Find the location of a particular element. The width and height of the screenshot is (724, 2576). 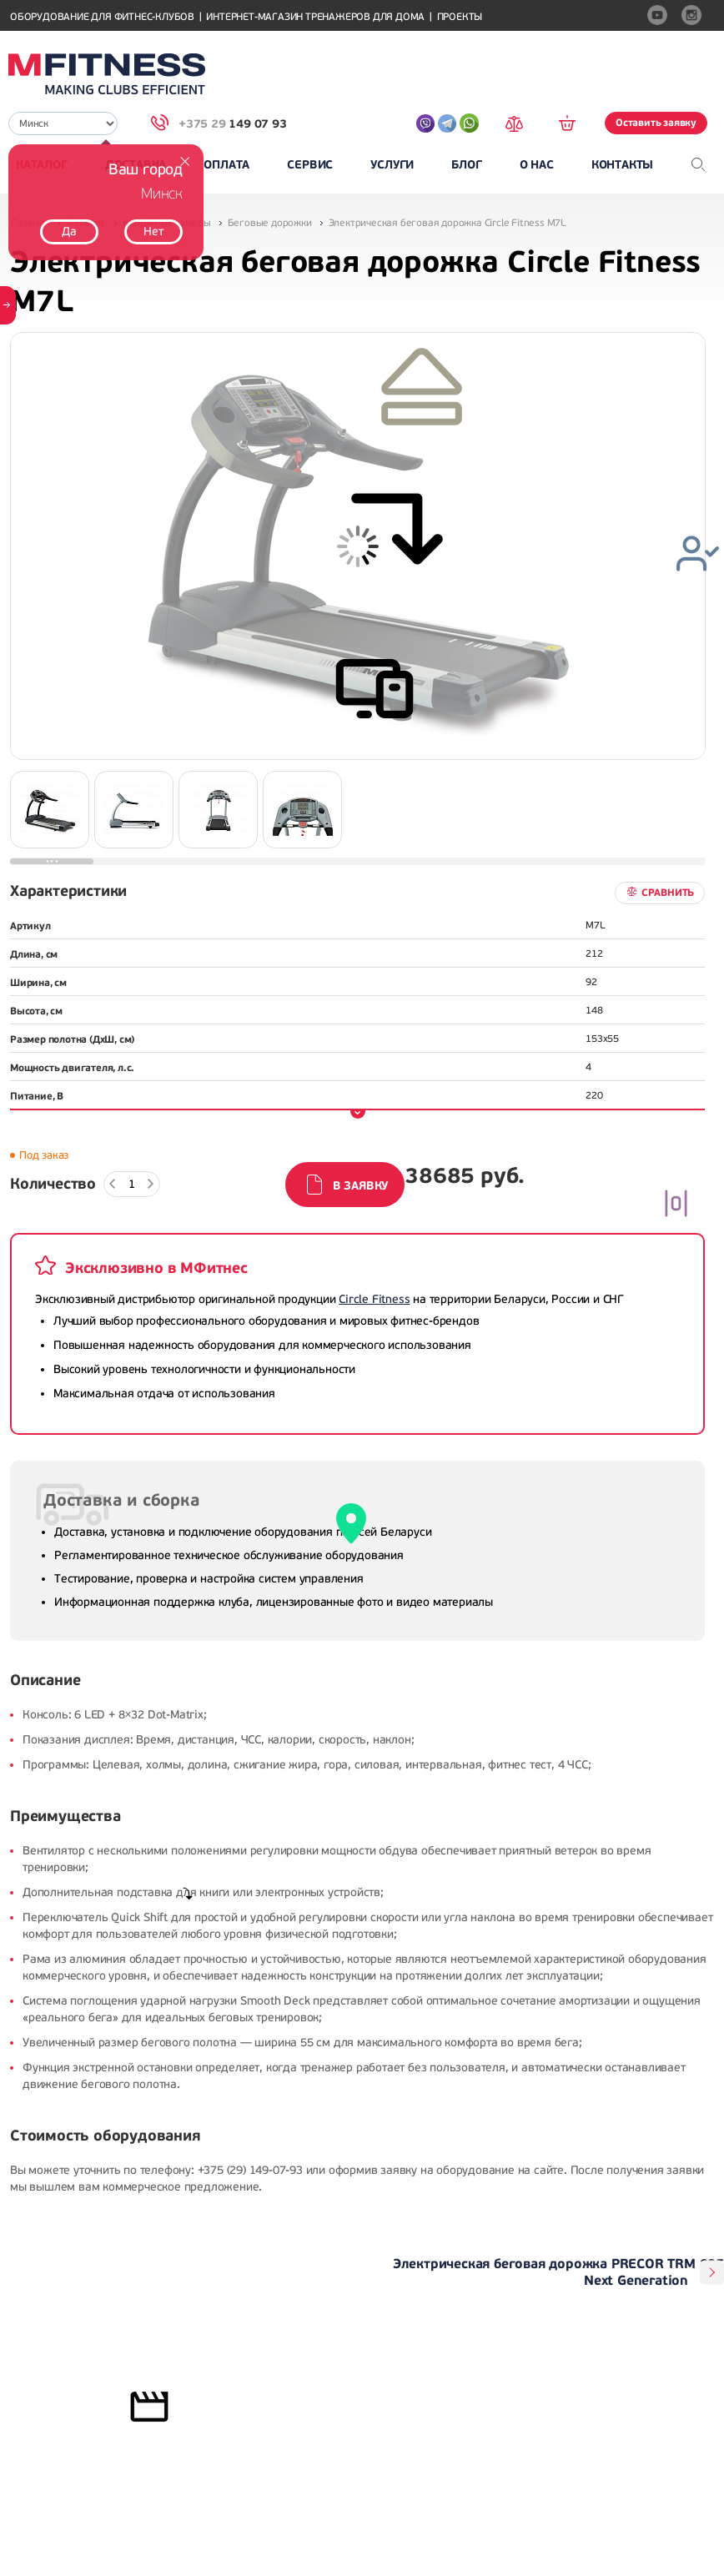

distribute objects with equal spacing horizontally is located at coordinates (676, 1203).